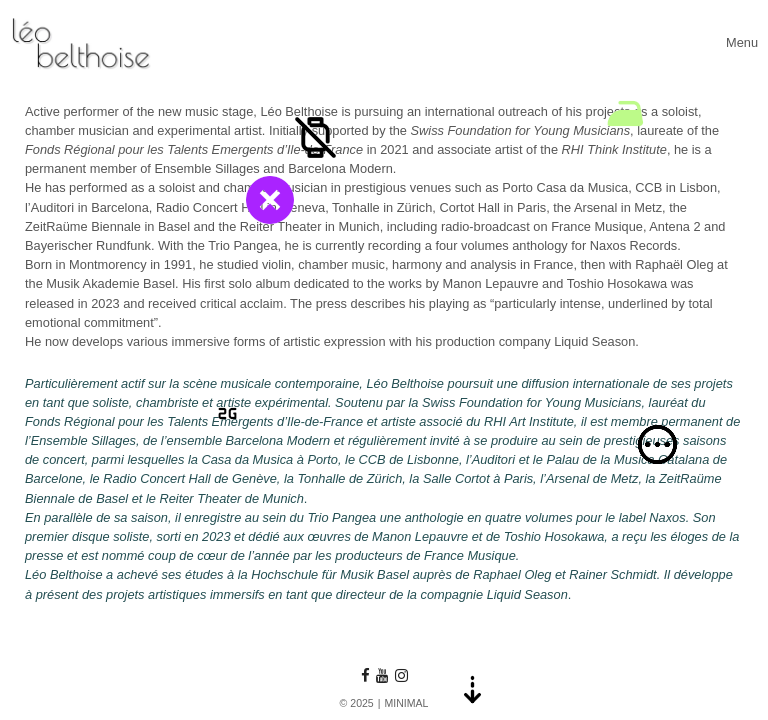 The height and width of the screenshot is (720, 768). Describe the element at coordinates (270, 200) in the screenshot. I see `close or dismiss a dialog` at that location.